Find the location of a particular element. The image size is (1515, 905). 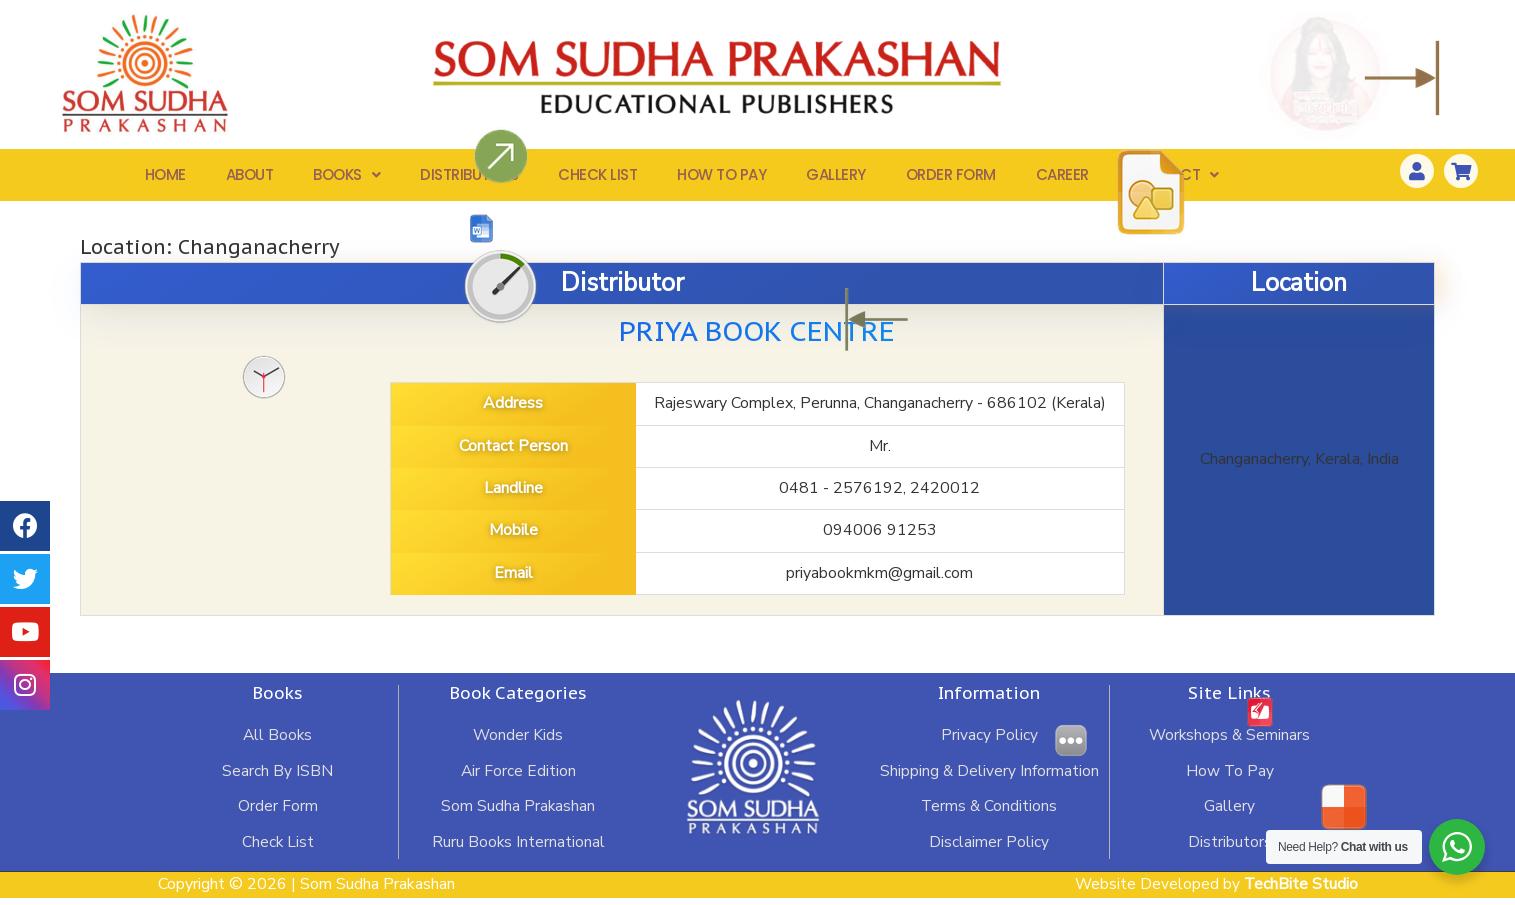

open sysprof system profiler is located at coordinates (500, 286).